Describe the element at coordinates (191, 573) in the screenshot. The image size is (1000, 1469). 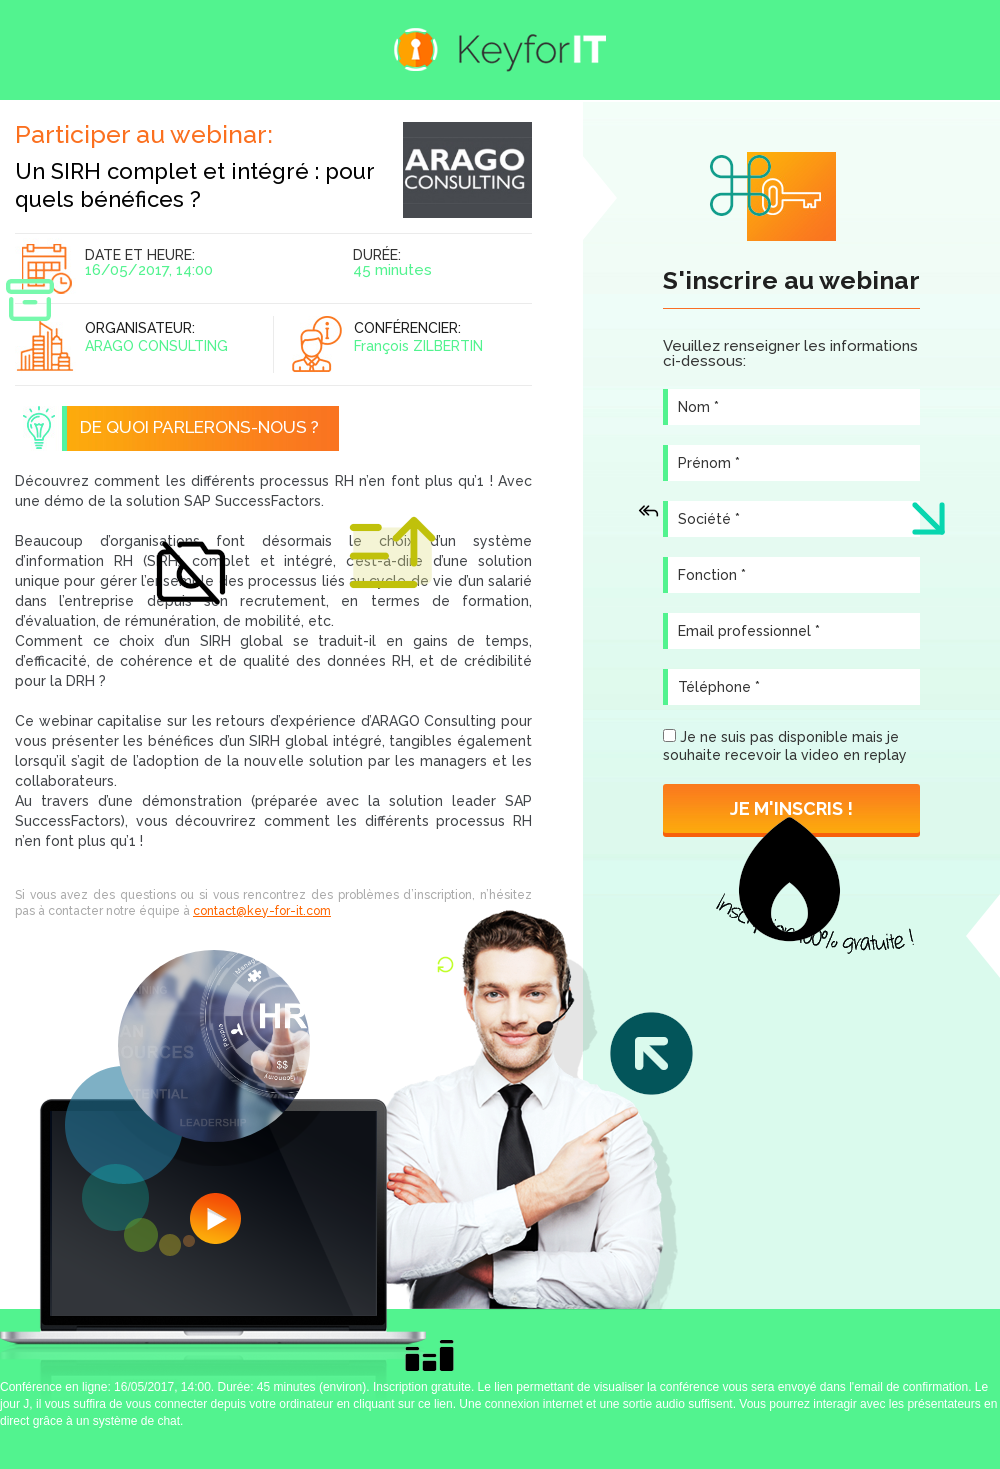
I see `camera is disabled or turned off` at that location.